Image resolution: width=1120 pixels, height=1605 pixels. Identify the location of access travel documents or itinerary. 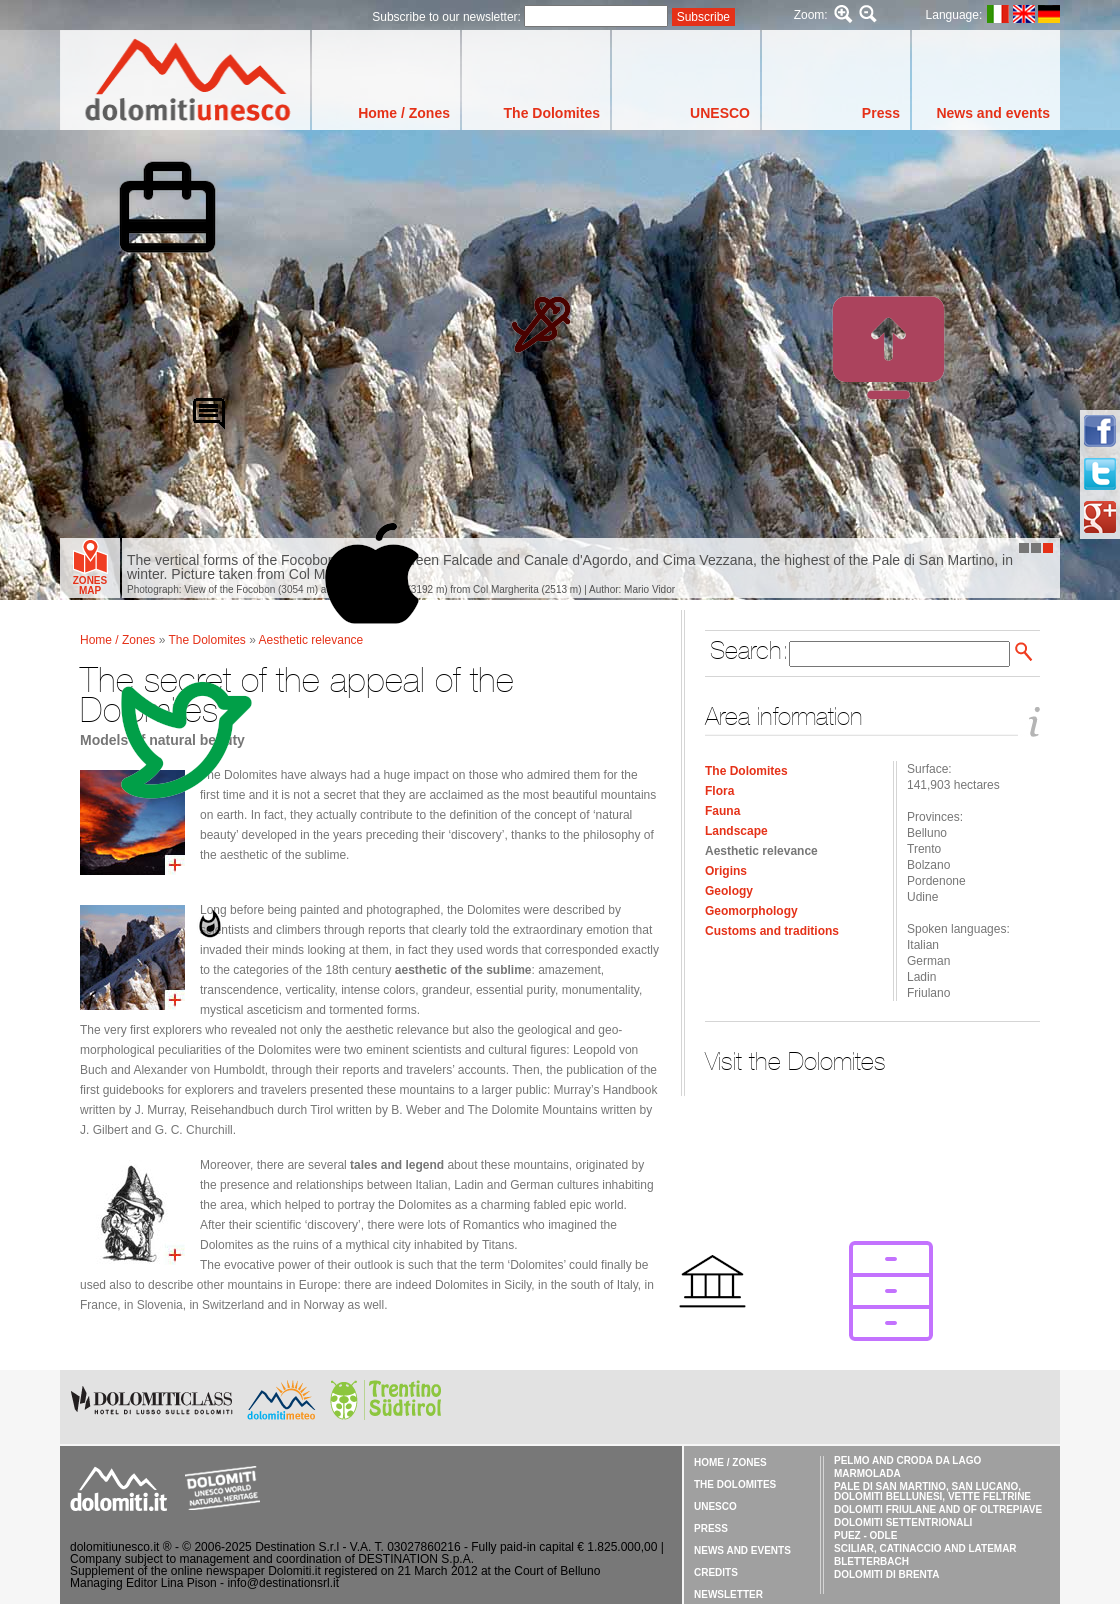
(167, 209).